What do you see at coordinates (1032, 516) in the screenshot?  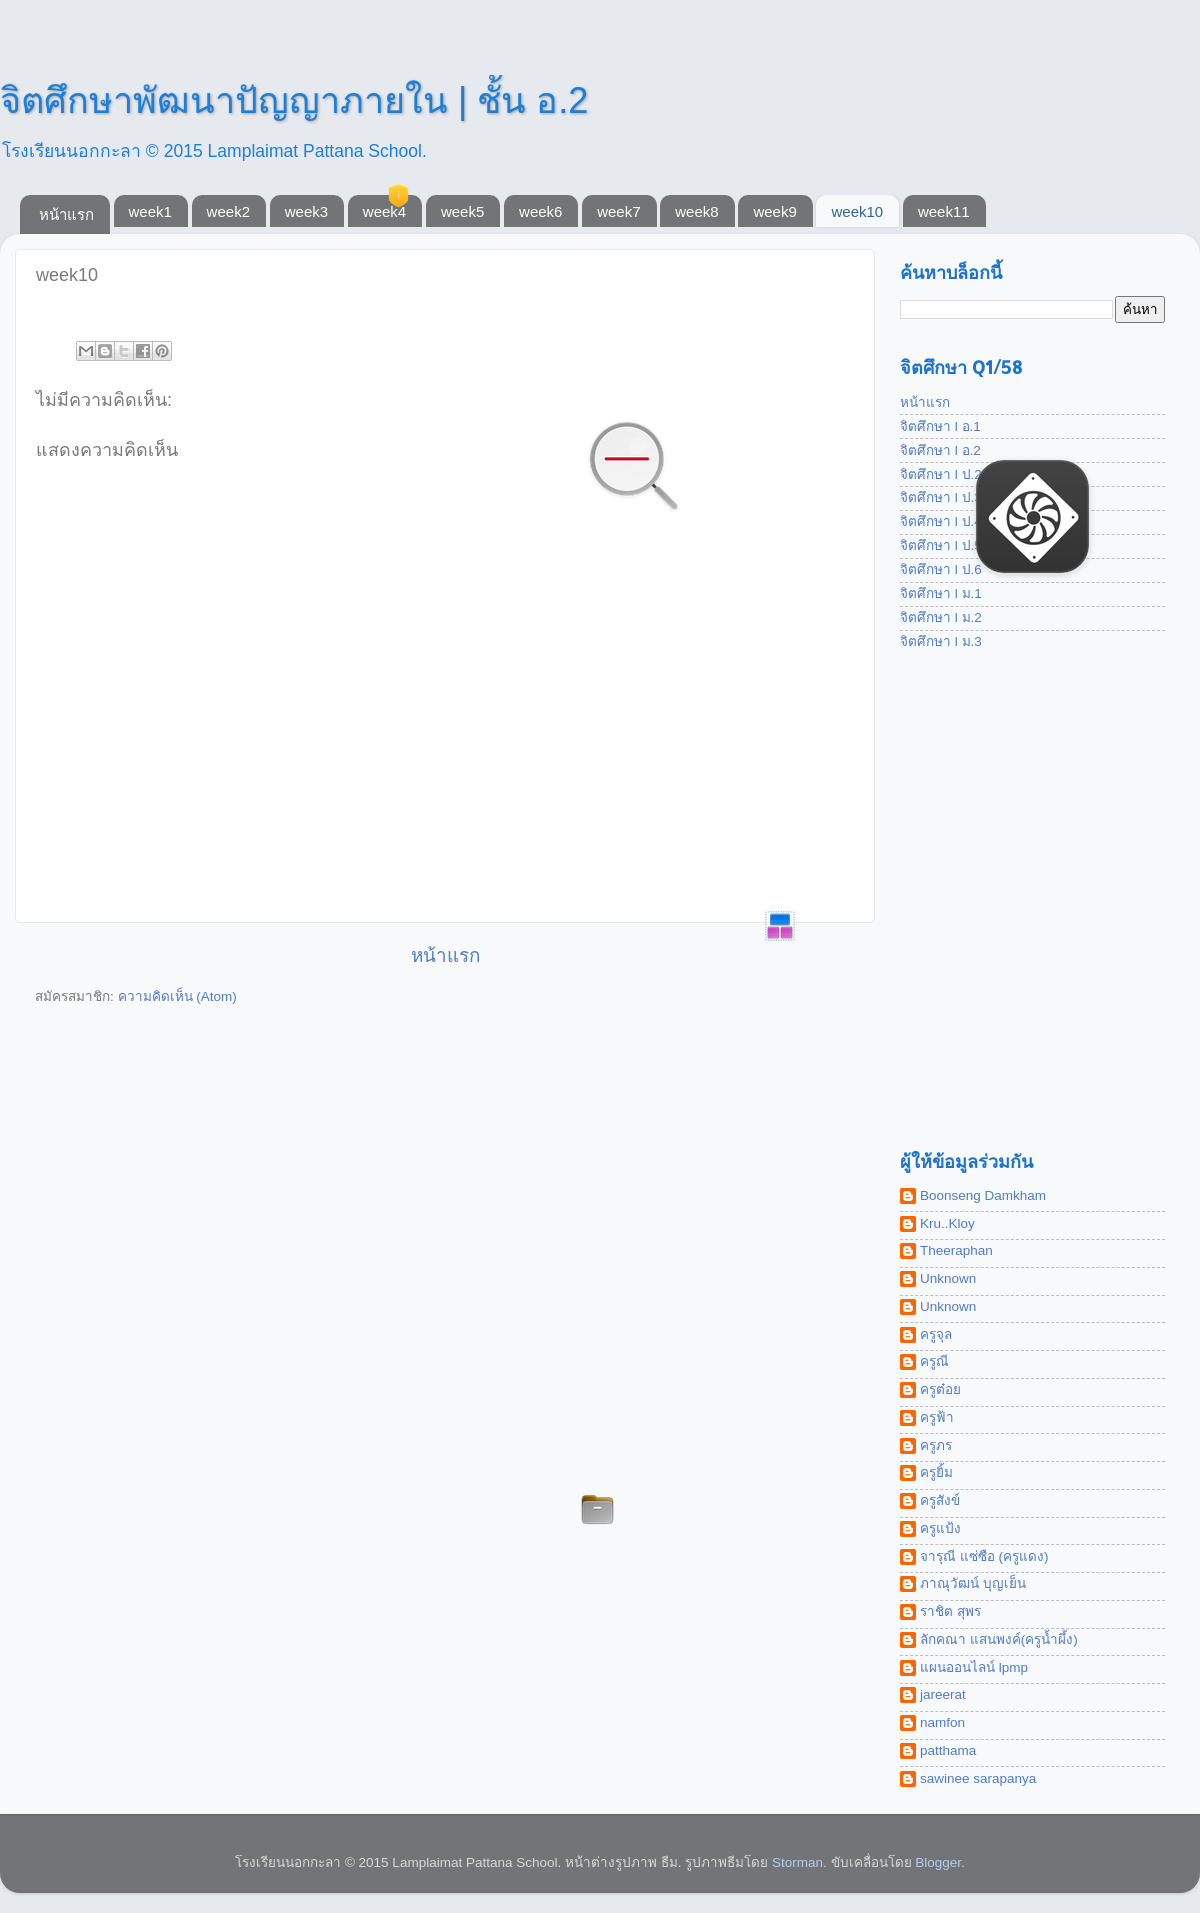 I see `open system engineering or hardware settings` at bounding box center [1032, 516].